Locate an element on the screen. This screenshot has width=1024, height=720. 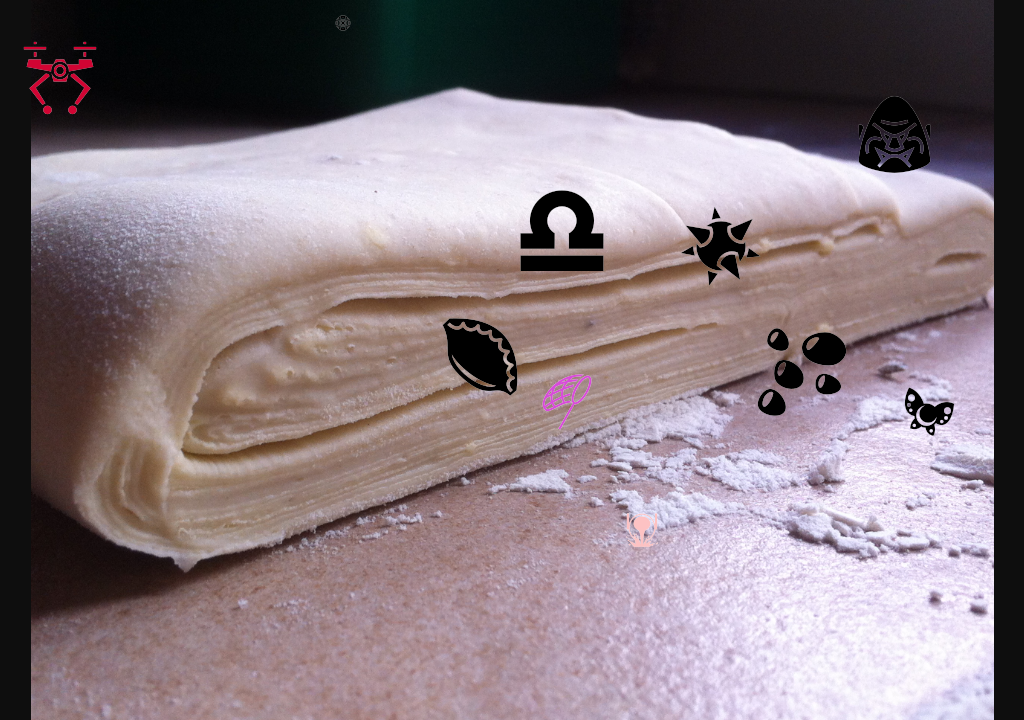
libra zodiac sign indicator is located at coordinates (562, 232).